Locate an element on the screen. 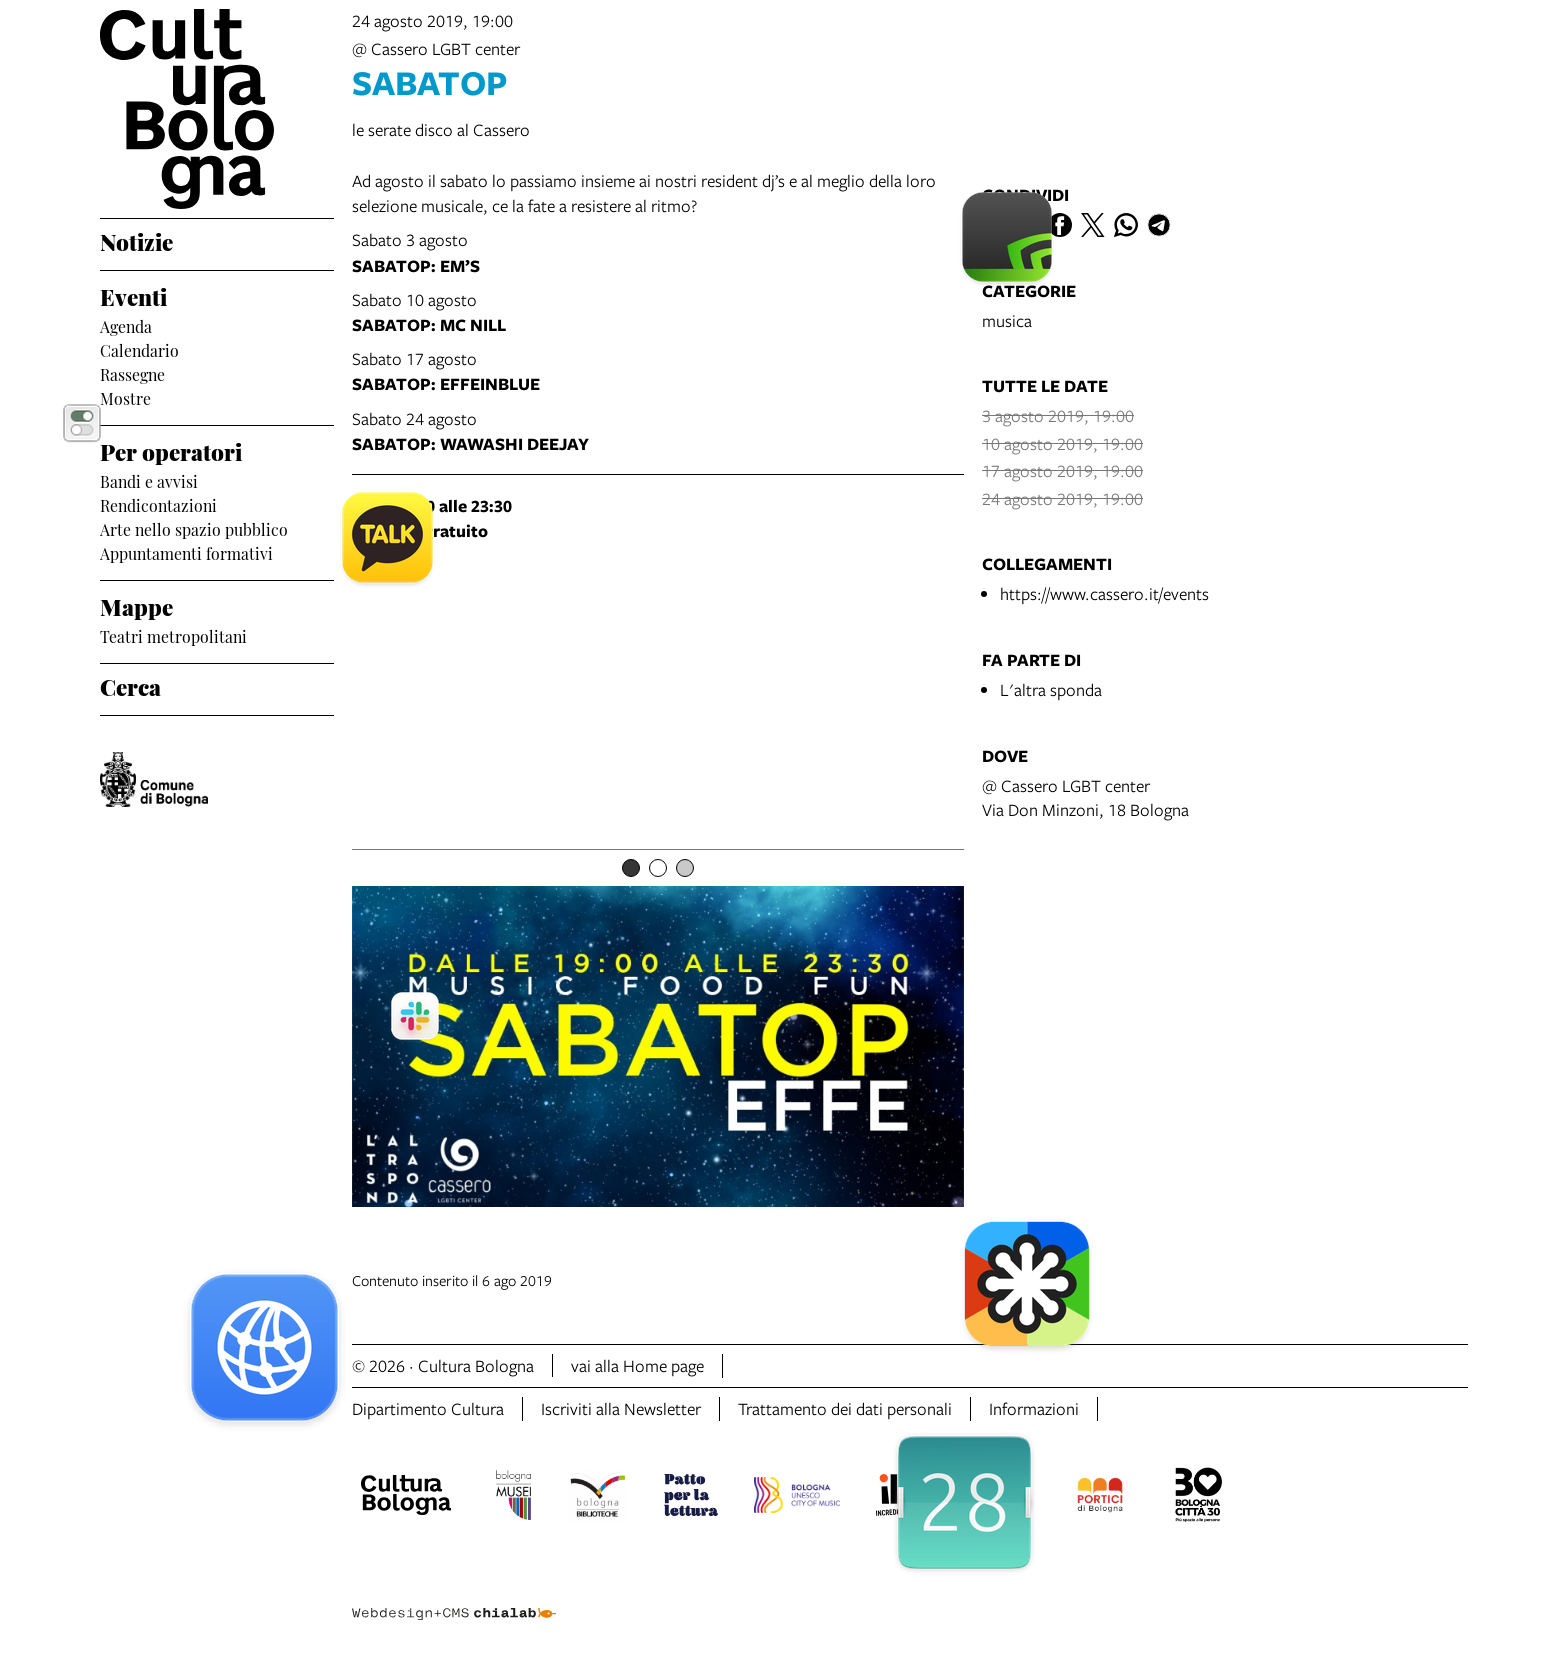 The width and height of the screenshot is (1568, 1662). open Boxy SVG vector graphics editor is located at coordinates (1027, 1284).